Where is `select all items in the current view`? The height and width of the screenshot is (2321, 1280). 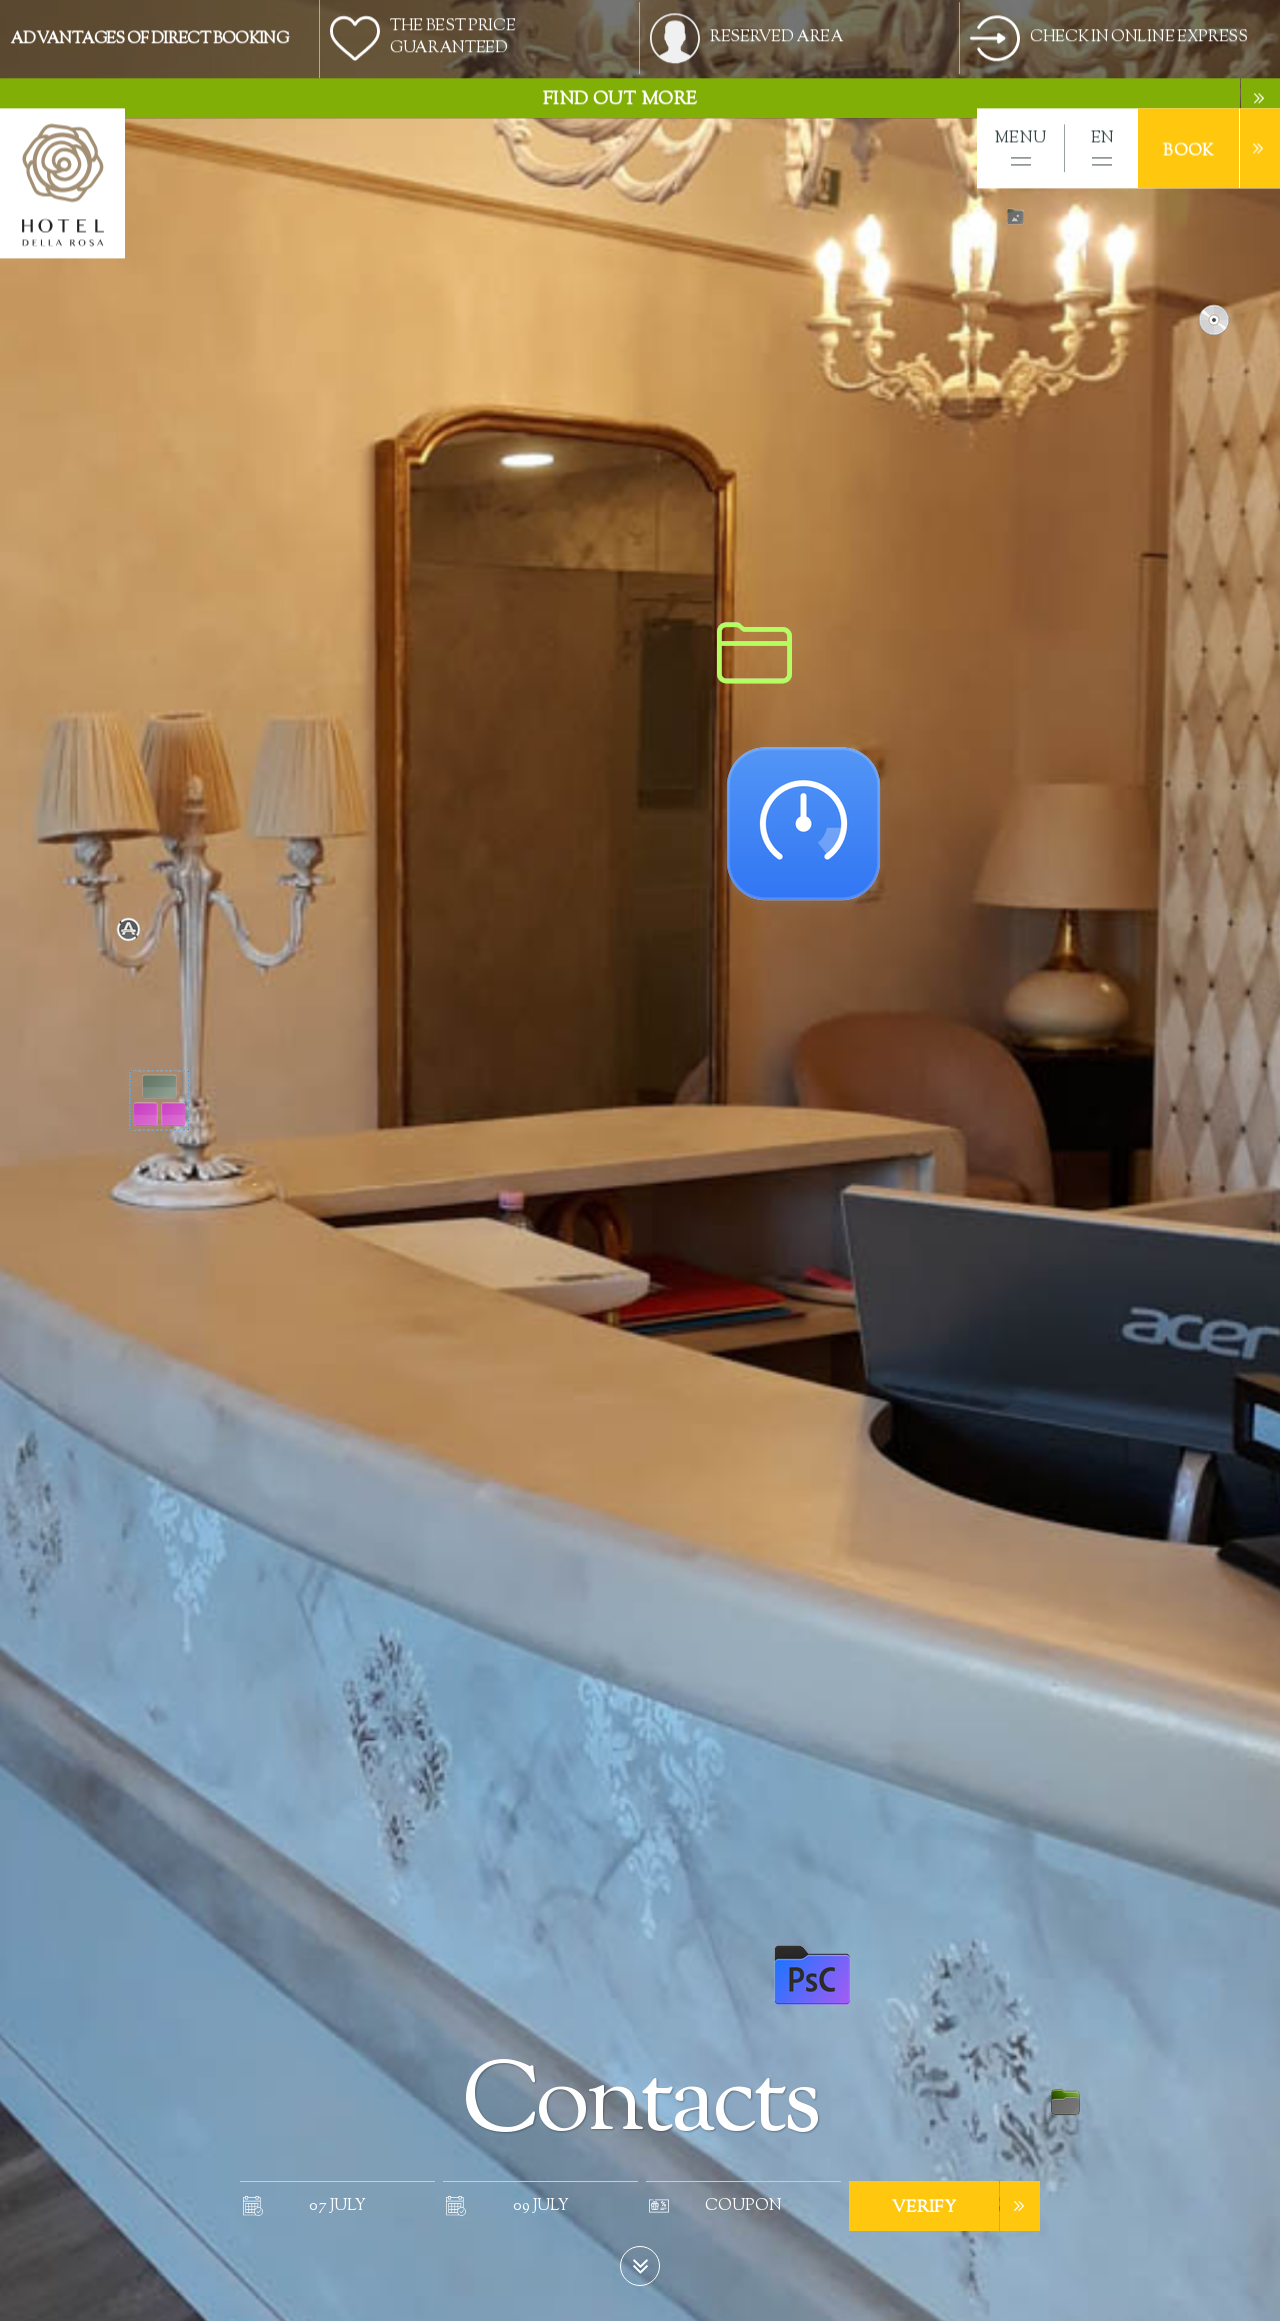 select all items in the current view is located at coordinates (159, 1100).